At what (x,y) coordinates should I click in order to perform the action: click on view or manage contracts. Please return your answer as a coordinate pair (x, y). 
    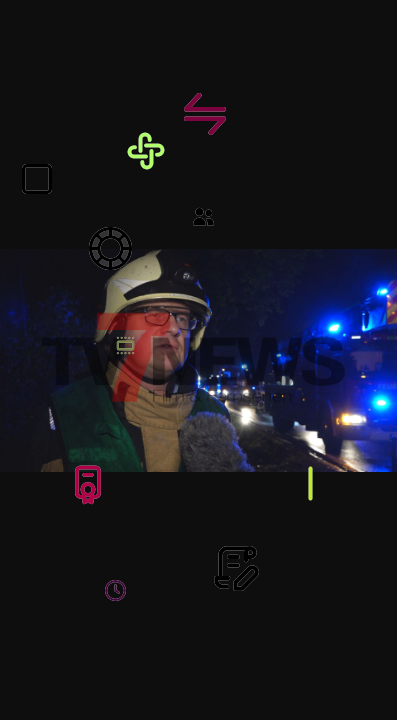
    Looking at the image, I should click on (235, 567).